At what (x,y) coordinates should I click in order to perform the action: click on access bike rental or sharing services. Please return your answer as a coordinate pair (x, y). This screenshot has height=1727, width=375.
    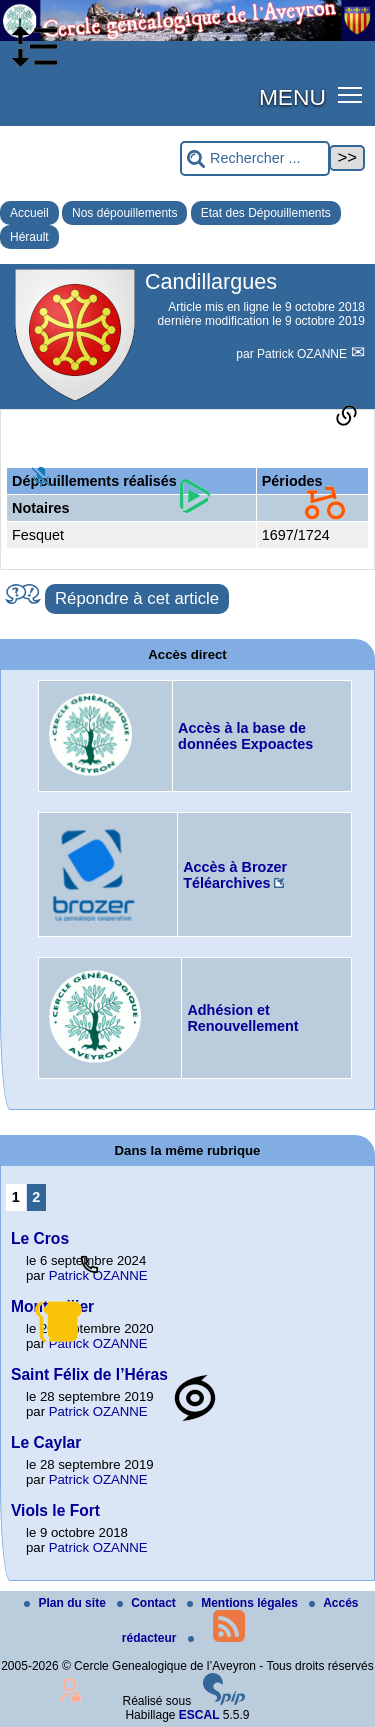
    Looking at the image, I should click on (325, 503).